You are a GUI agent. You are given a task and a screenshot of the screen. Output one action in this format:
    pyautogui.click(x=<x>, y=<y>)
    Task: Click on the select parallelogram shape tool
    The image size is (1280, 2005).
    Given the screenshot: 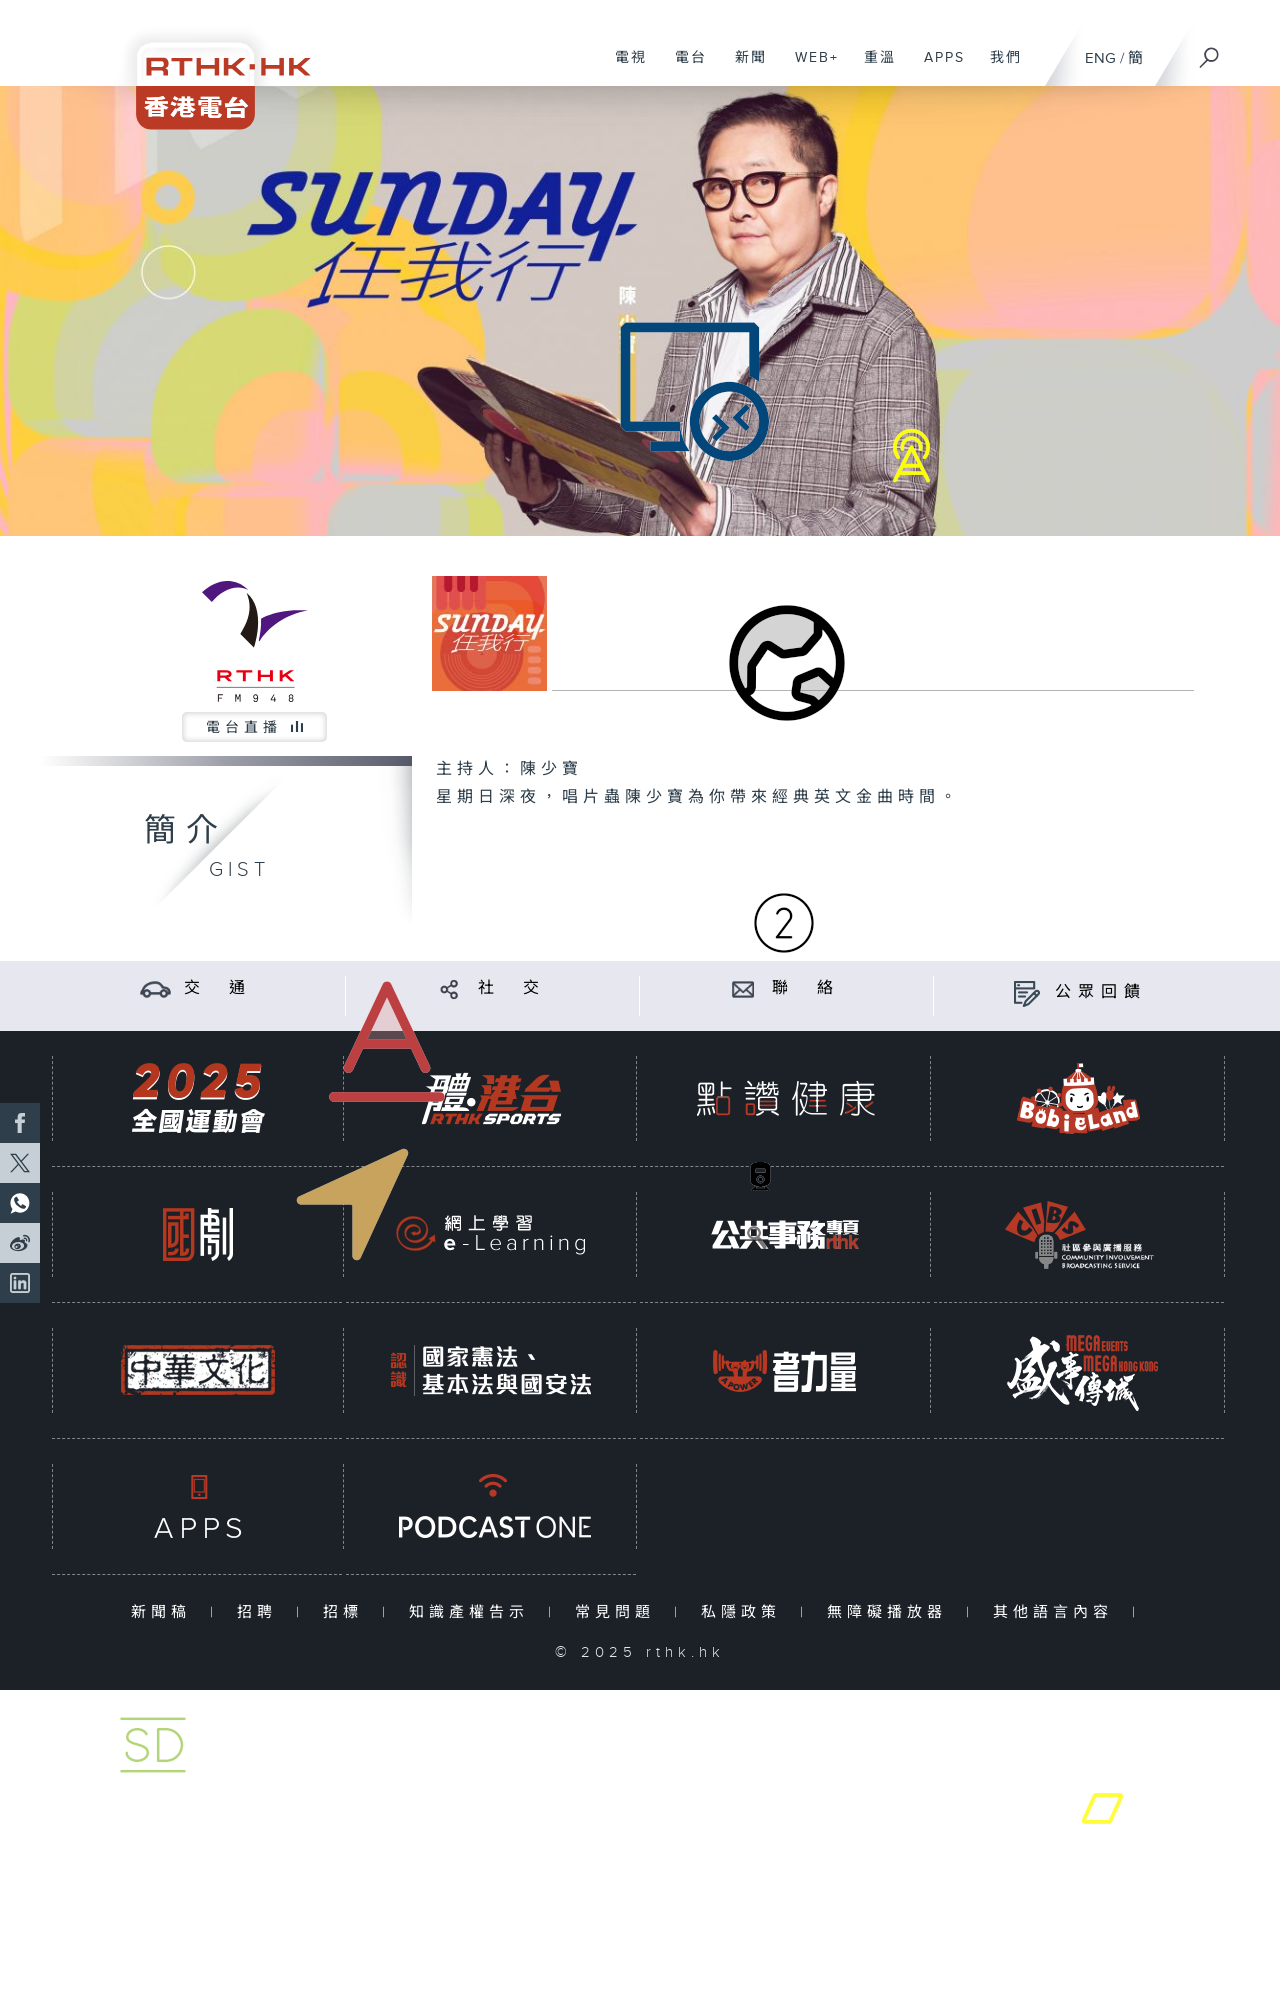 What is the action you would take?
    pyautogui.click(x=1102, y=1808)
    